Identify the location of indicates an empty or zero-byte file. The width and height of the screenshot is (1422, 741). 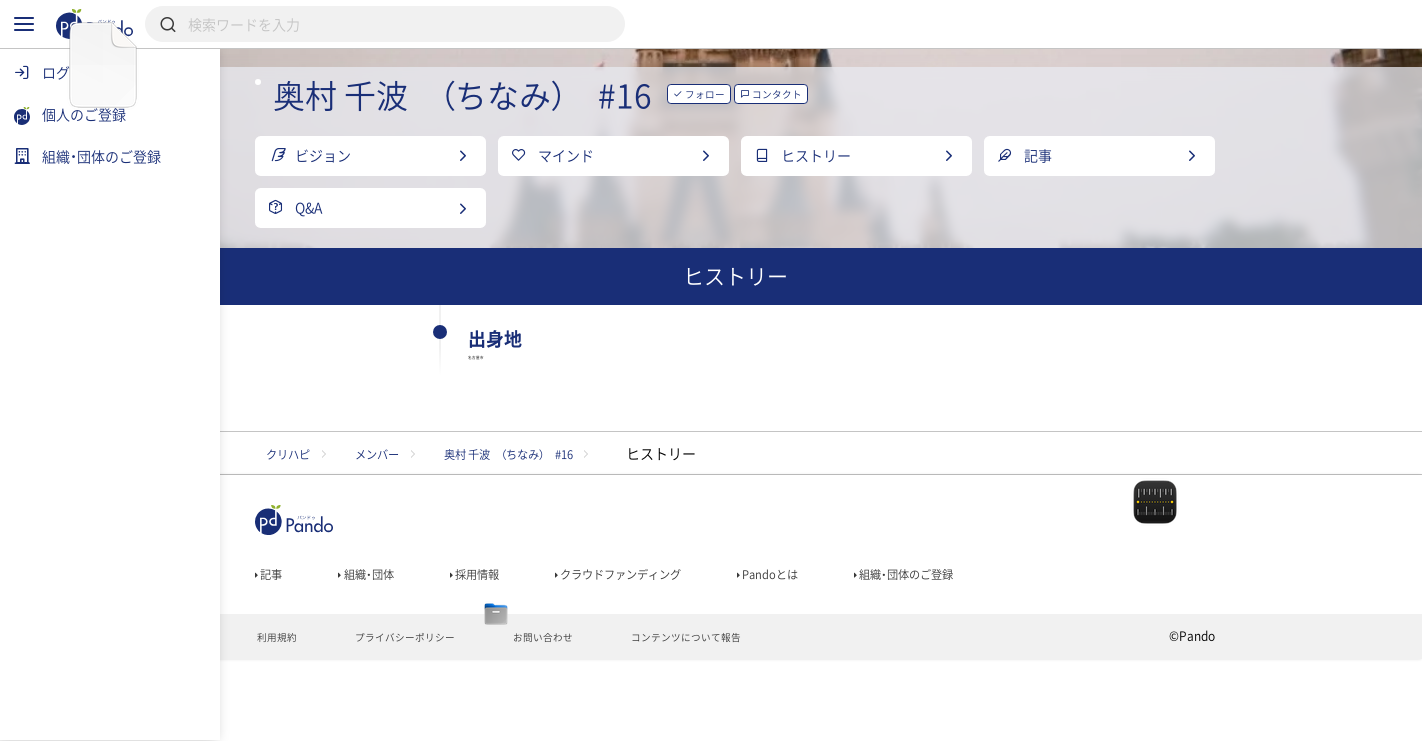
(103, 65).